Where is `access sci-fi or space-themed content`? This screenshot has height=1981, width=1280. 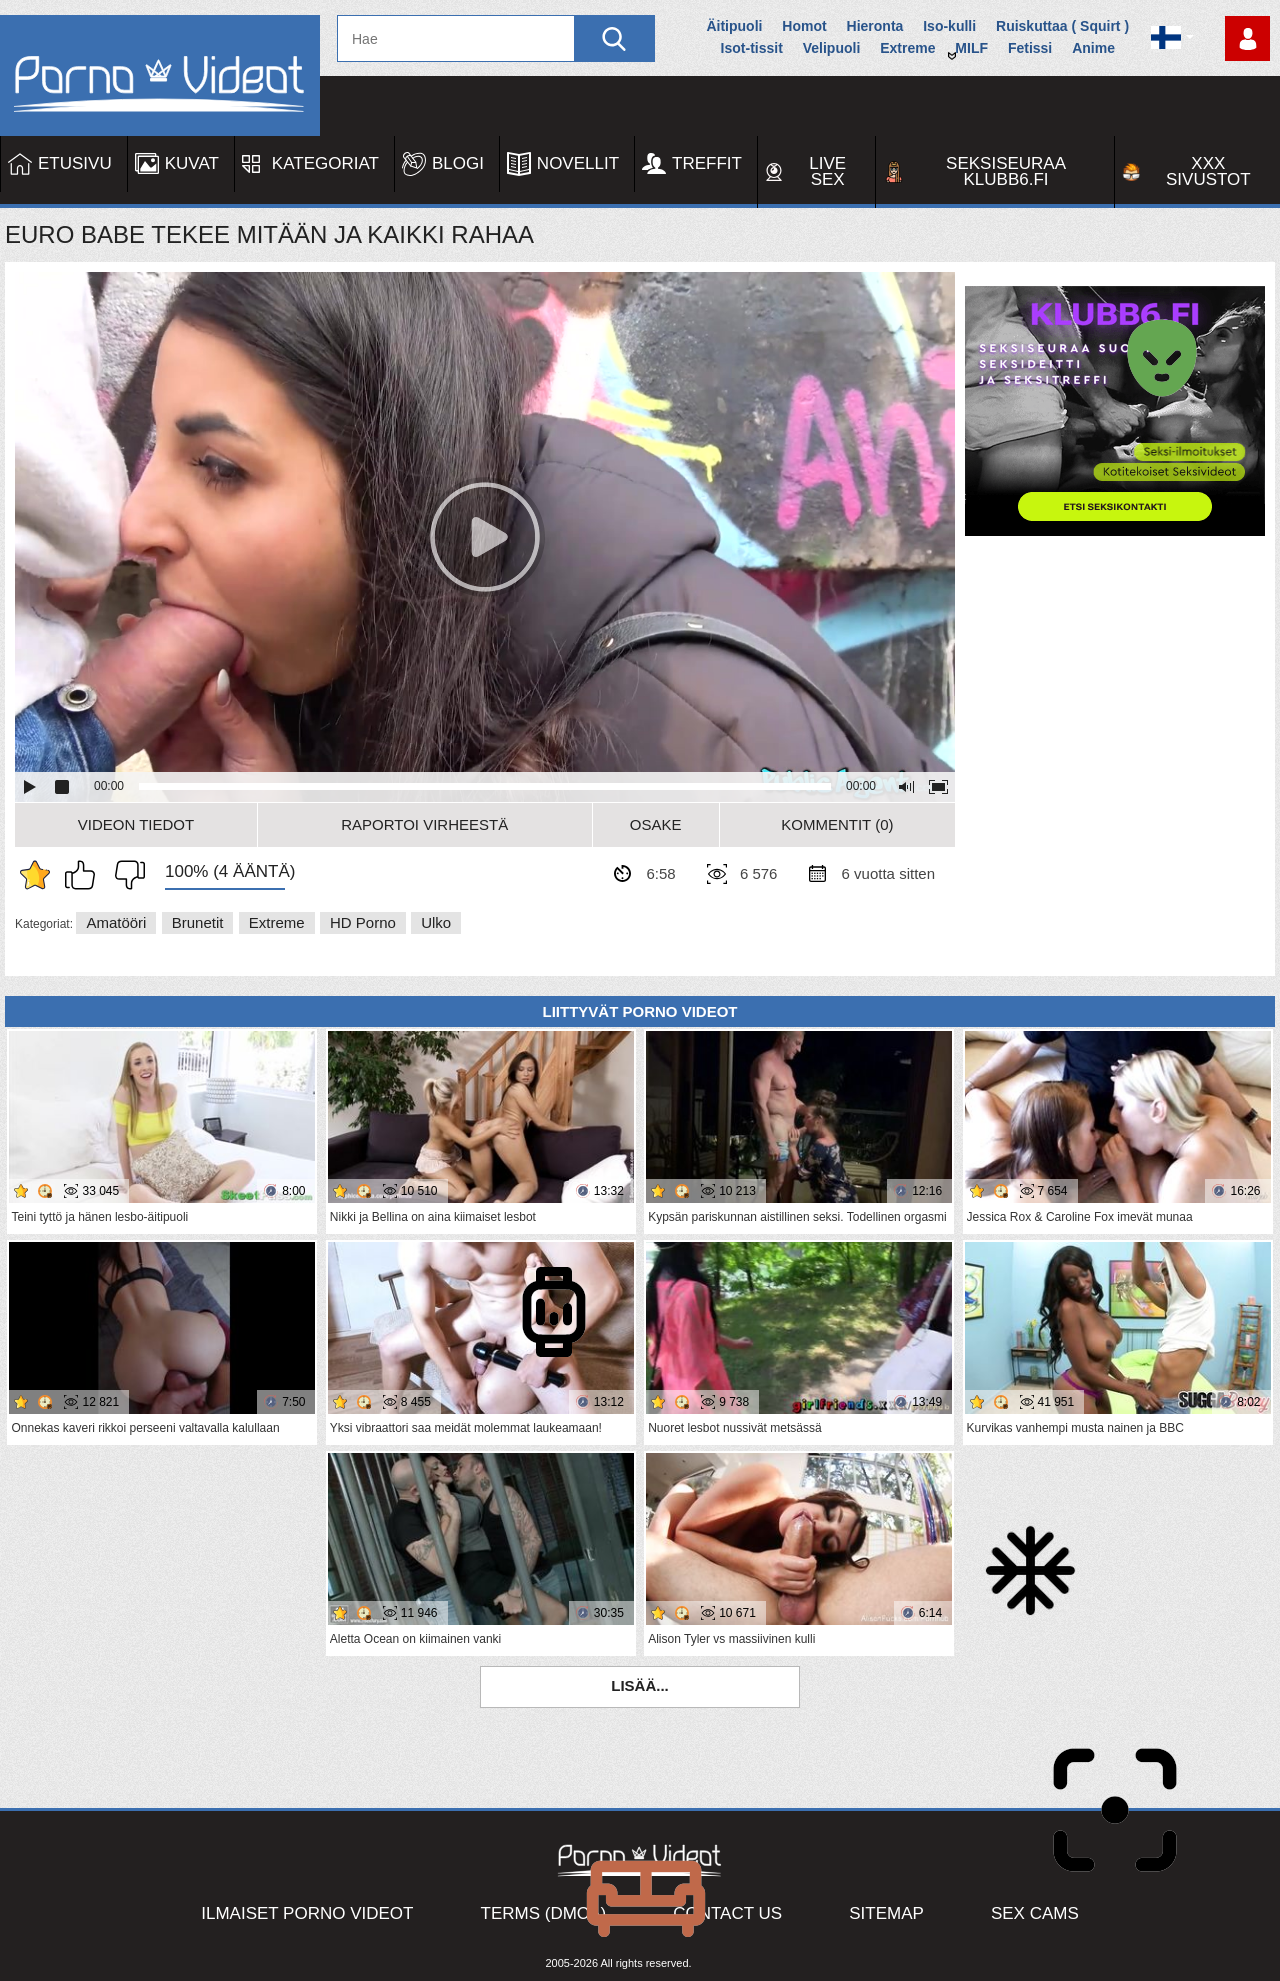
access sci-fi or space-themed content is located at coordinates (1162, 358).